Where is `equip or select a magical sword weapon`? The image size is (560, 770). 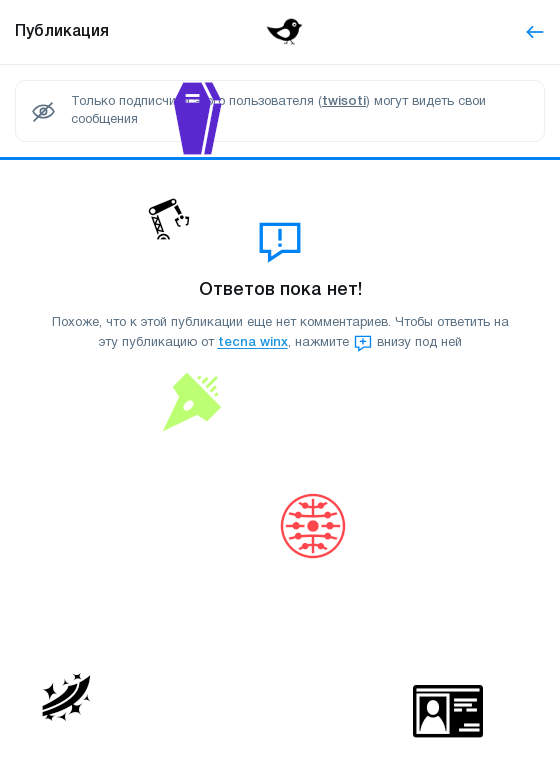 equip or select a magical sword weapon is located at coordinates (66, 697).